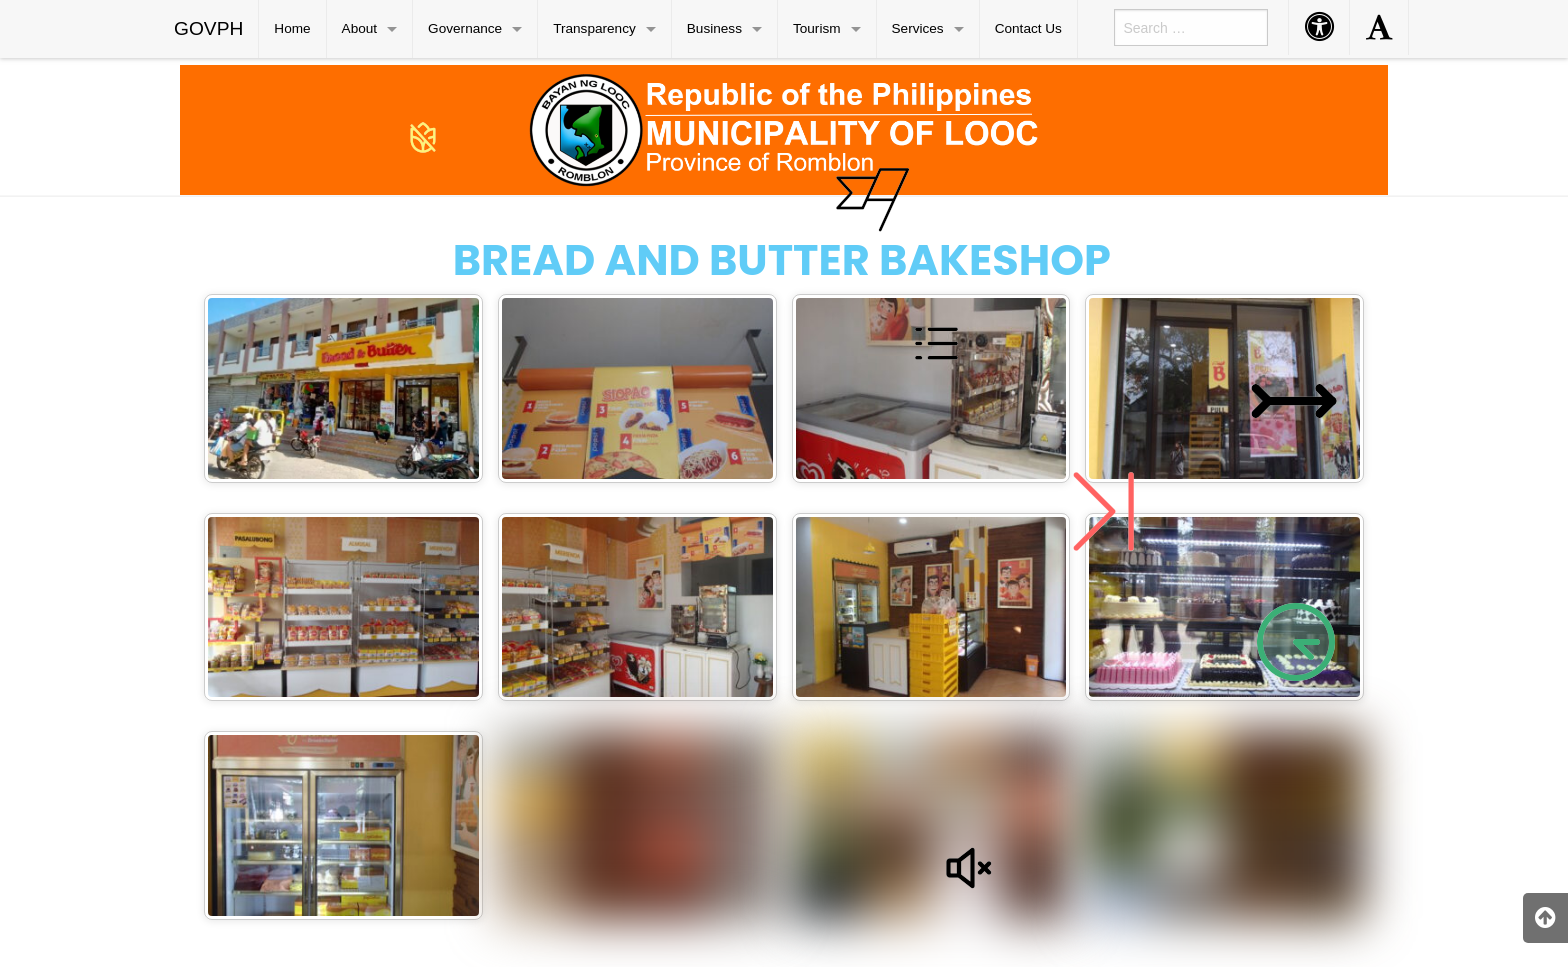 This screenshot has width=1568, height=967. What do you see at coordinates (936, 343) in the screenshot?
I see `view a bulleted list` at bounding box center [936, 343].